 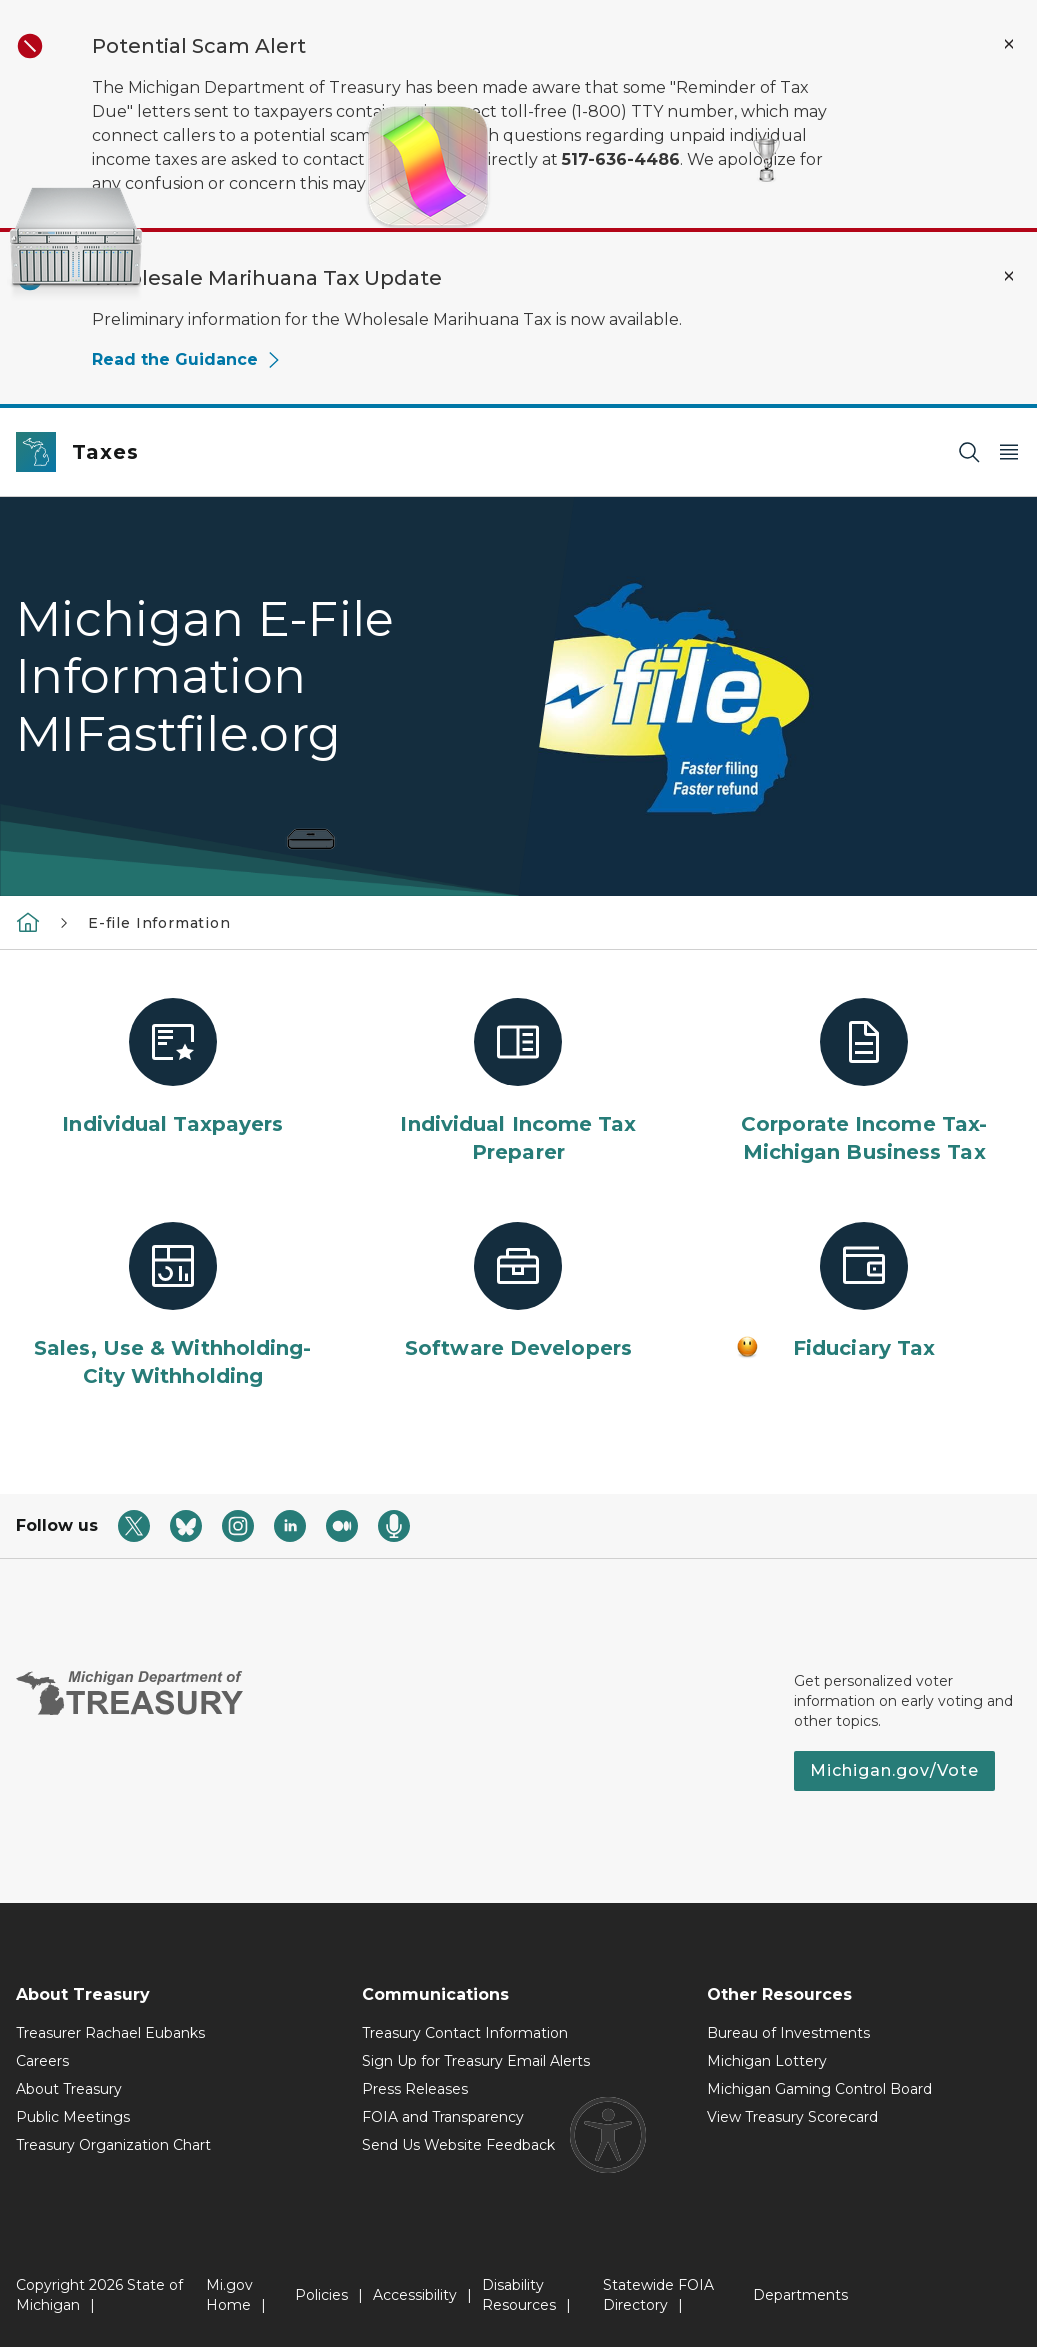 I want to click on access accessibility settings, so click(x=608, y=2135).